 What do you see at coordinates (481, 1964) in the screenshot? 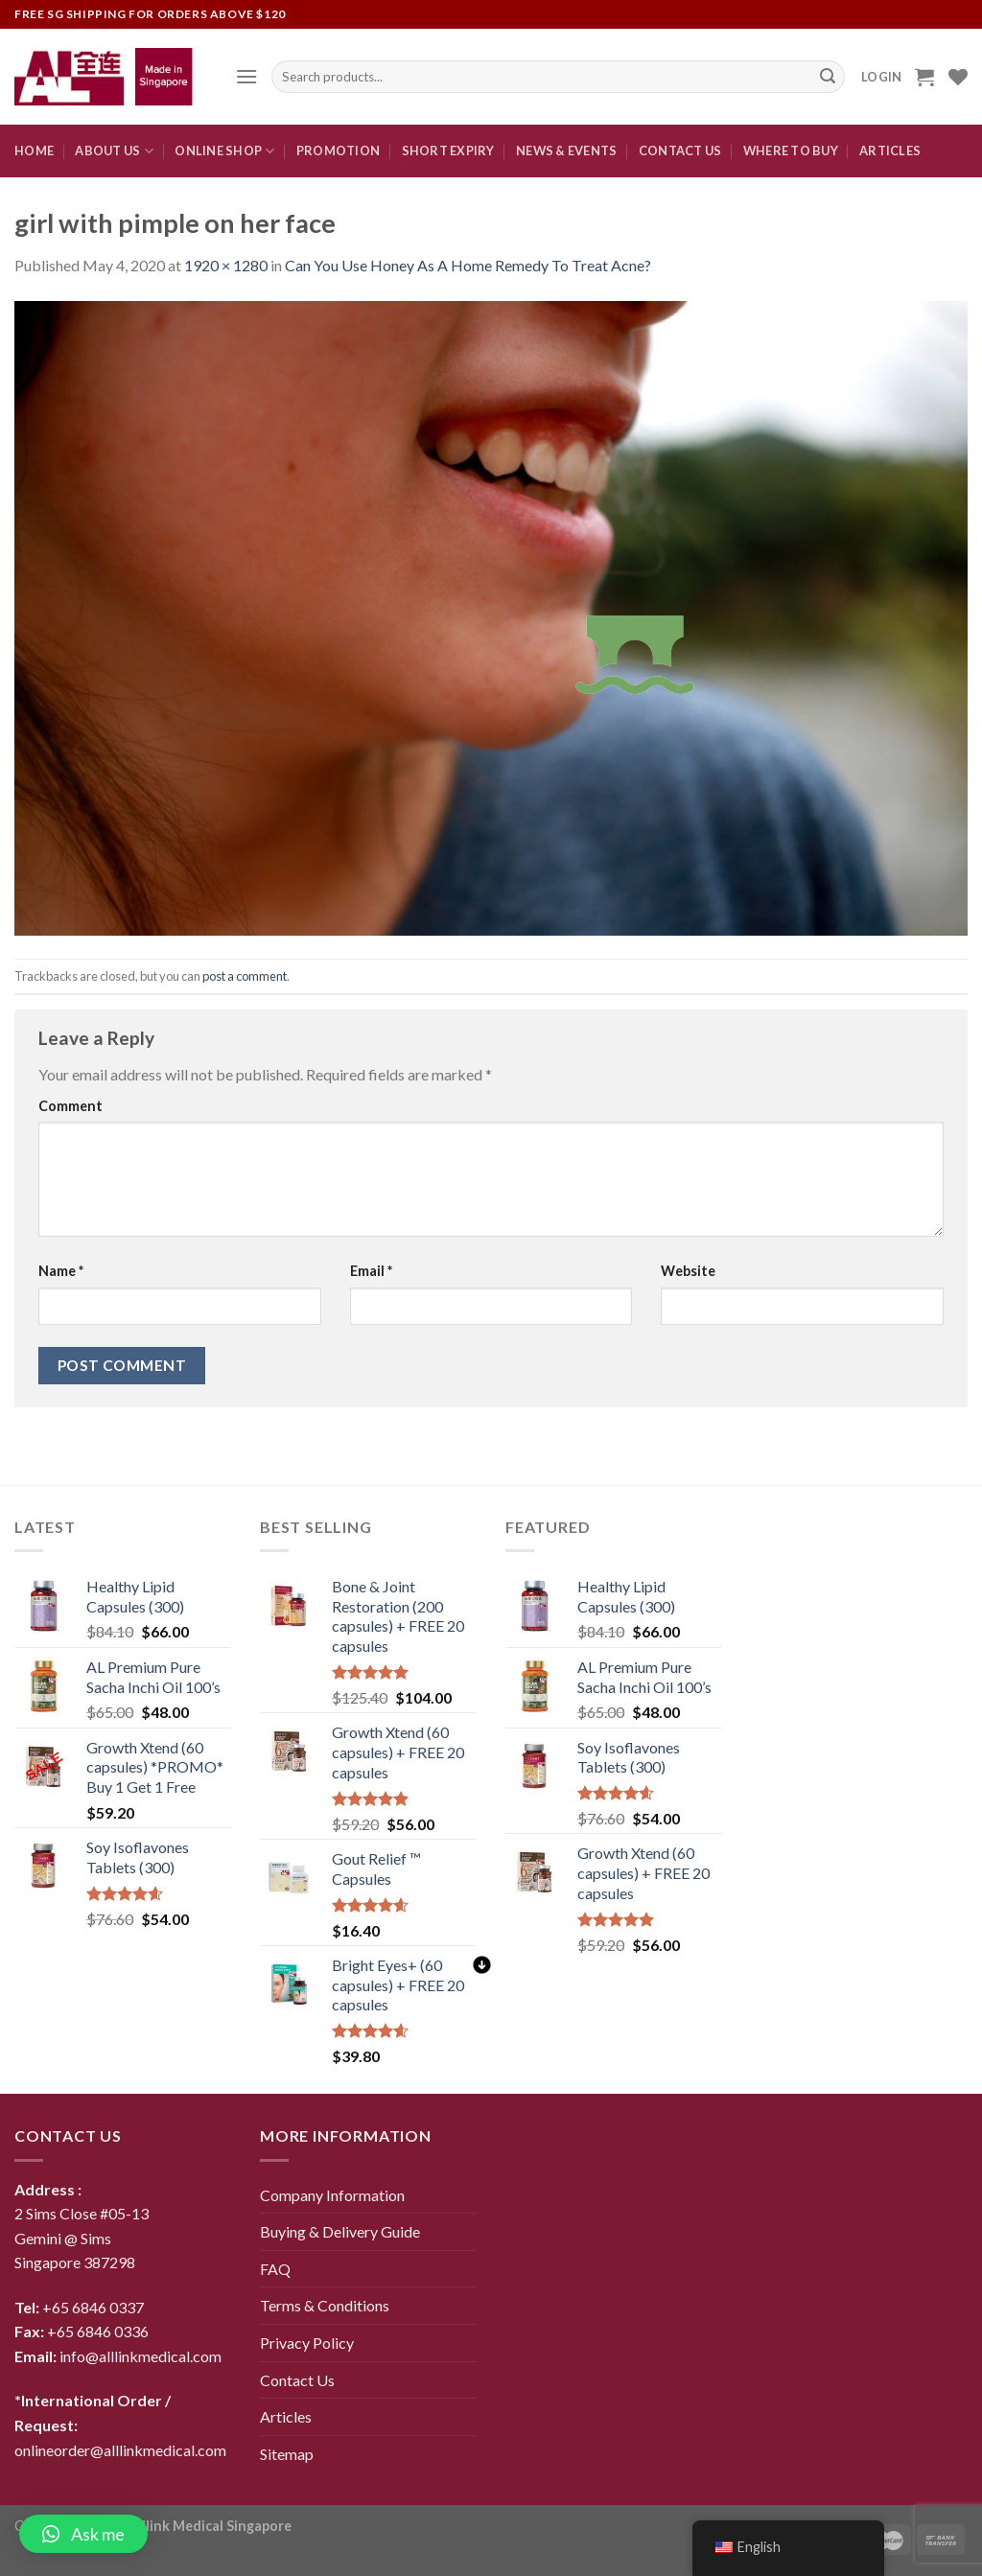
I see `download a file or content` at bounding box center [481, 1964].